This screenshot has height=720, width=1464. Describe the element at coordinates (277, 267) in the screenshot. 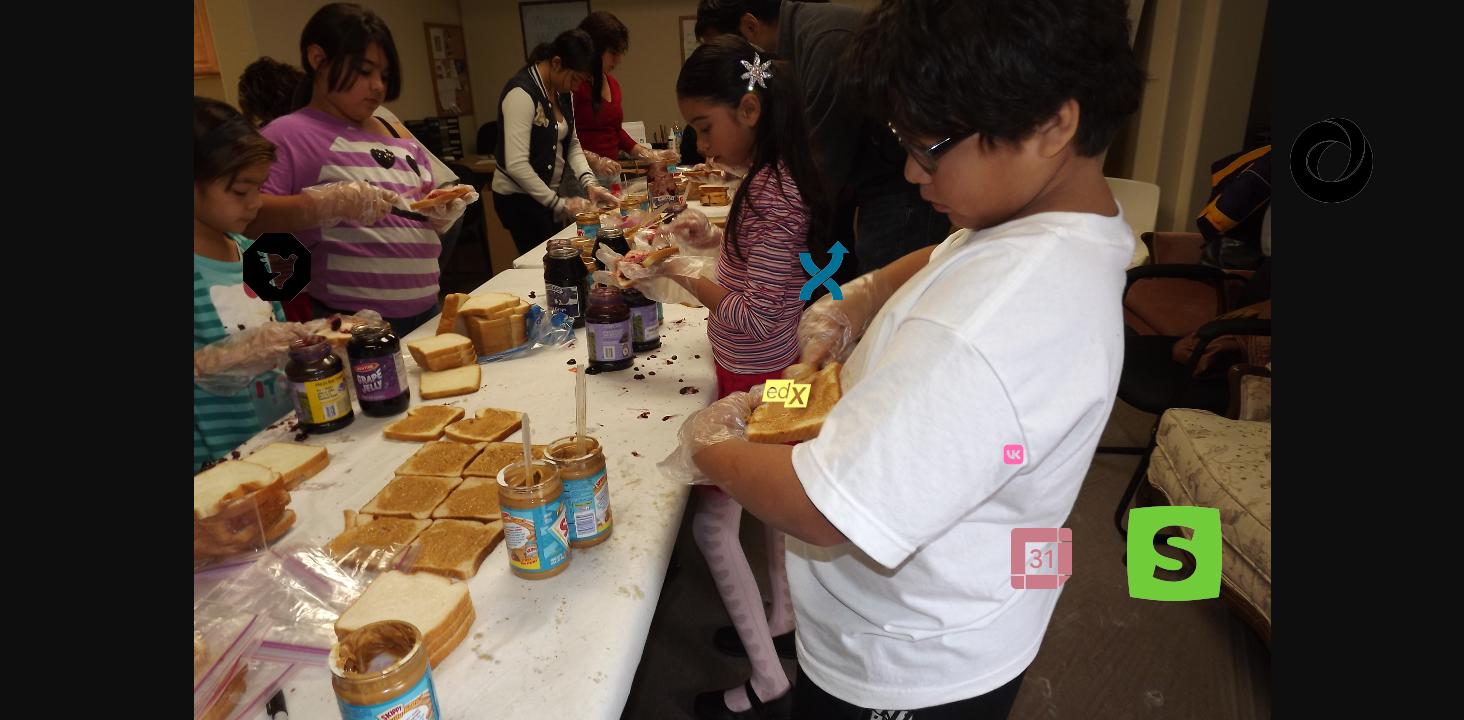

I see `open AdAway ad-blocking app` at that location.